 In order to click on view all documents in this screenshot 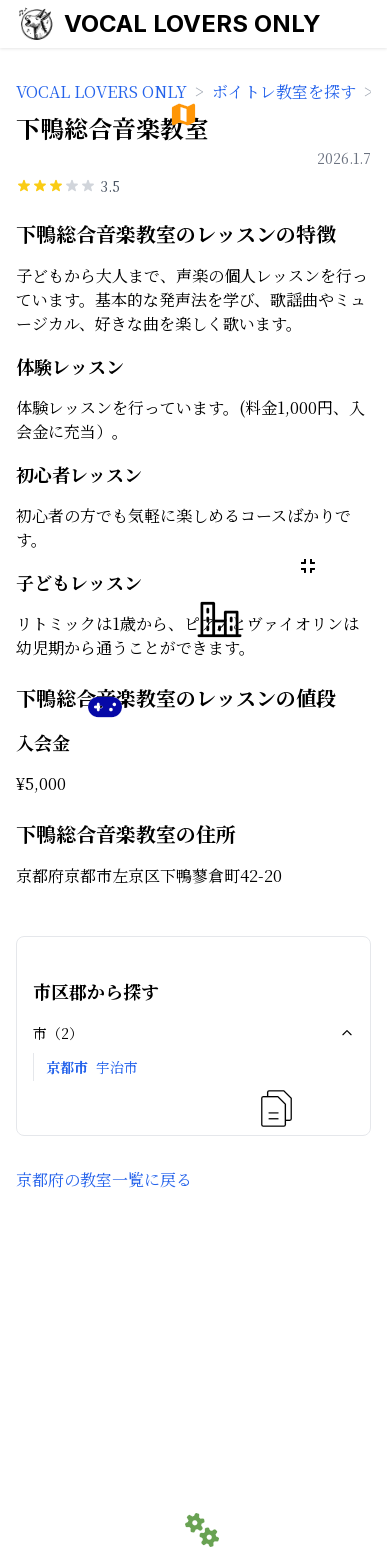, I will do `click(276, 1108)`.